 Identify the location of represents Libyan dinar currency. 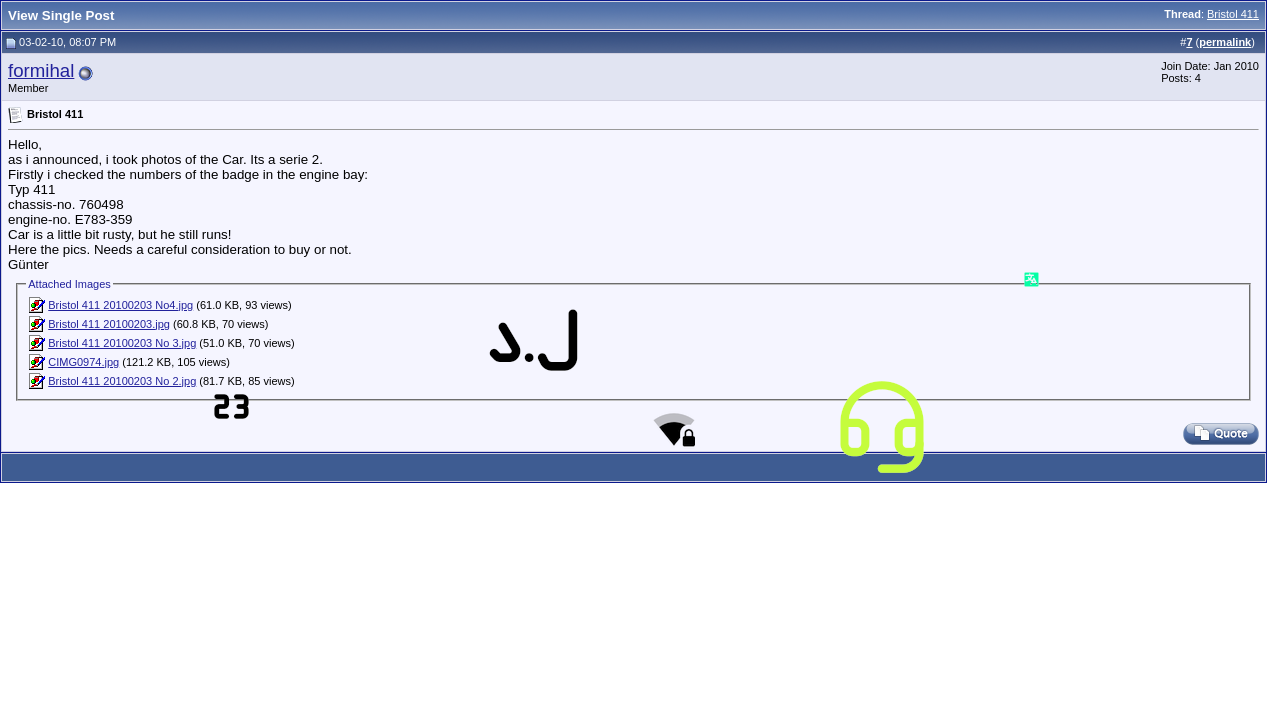
(533, 344).